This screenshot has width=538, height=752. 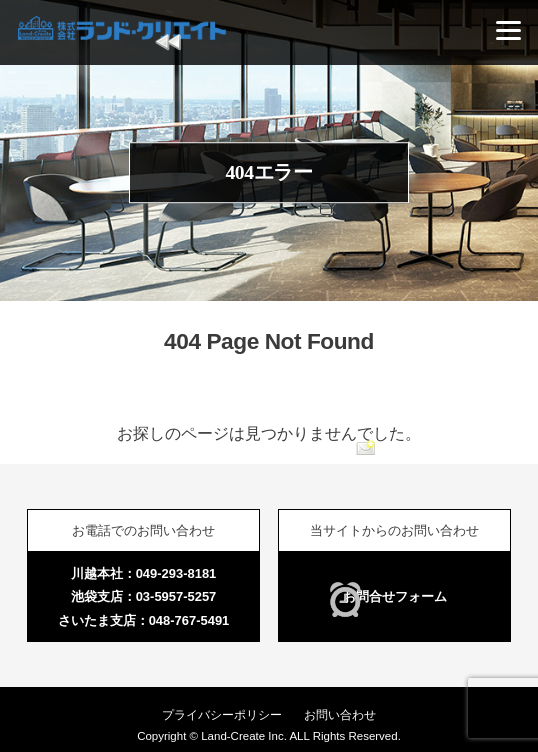 I want to click on start a video call, so click(x=328, y=209).